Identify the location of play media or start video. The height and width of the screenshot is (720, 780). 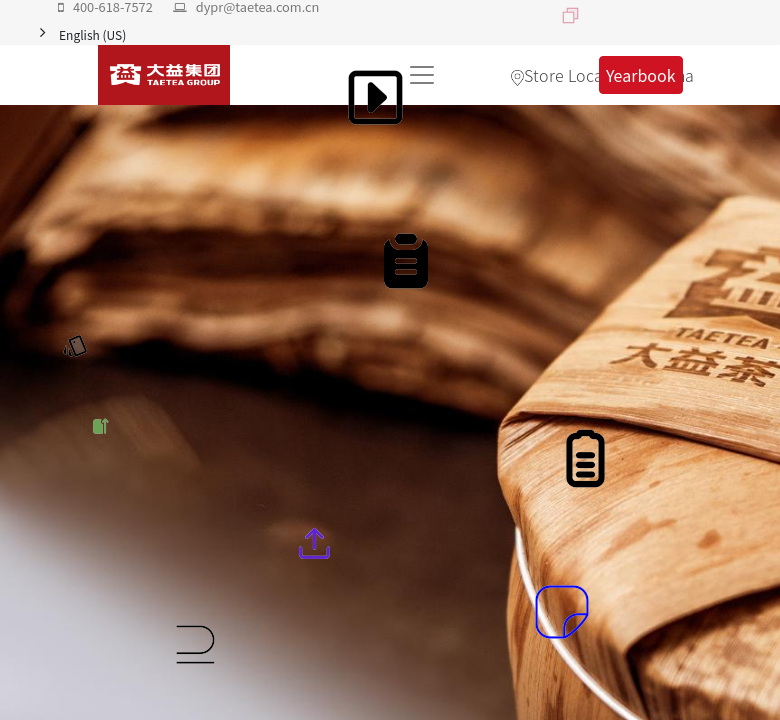
(375, 97).